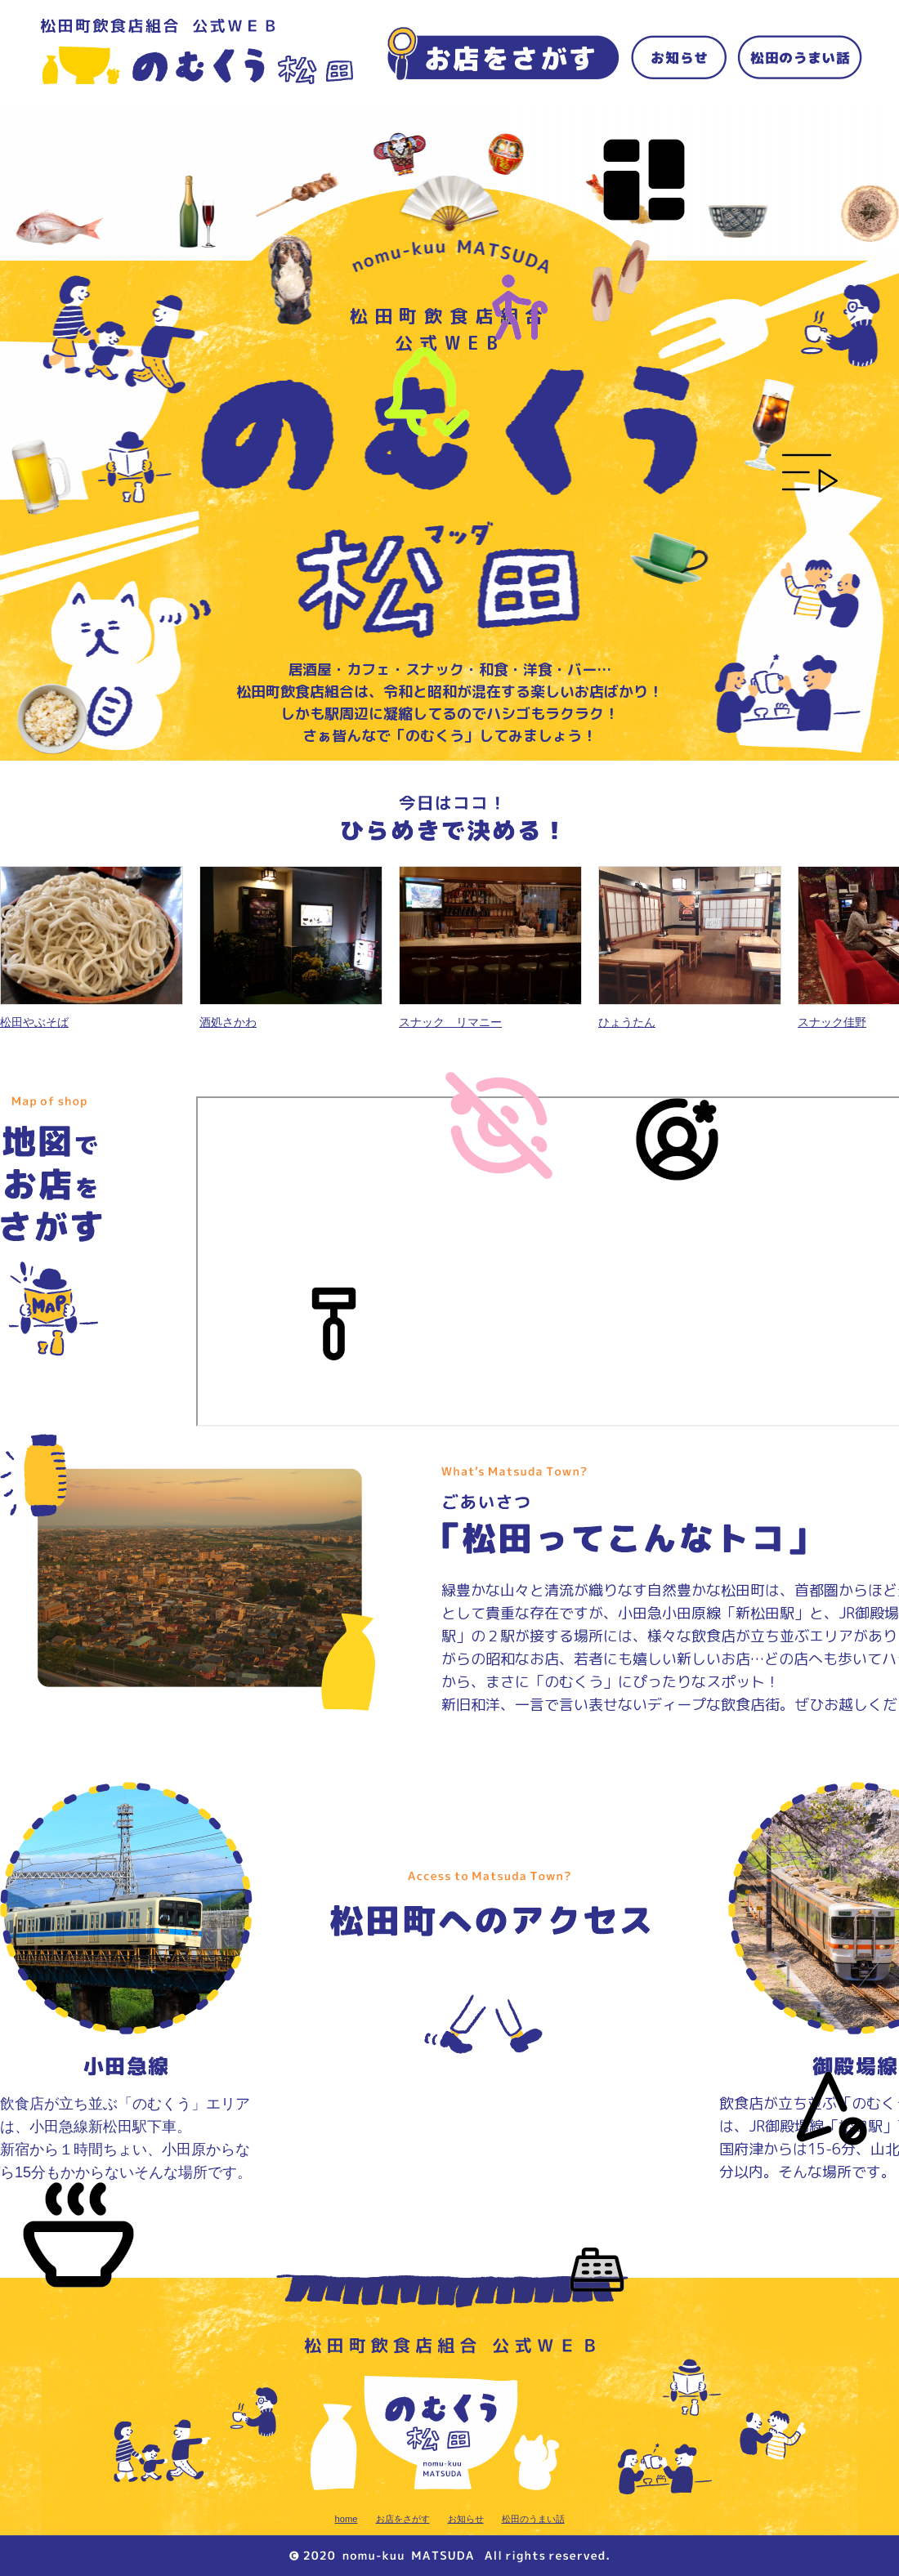  I want to click on grooming or personal care tools, so click(333, 1324).